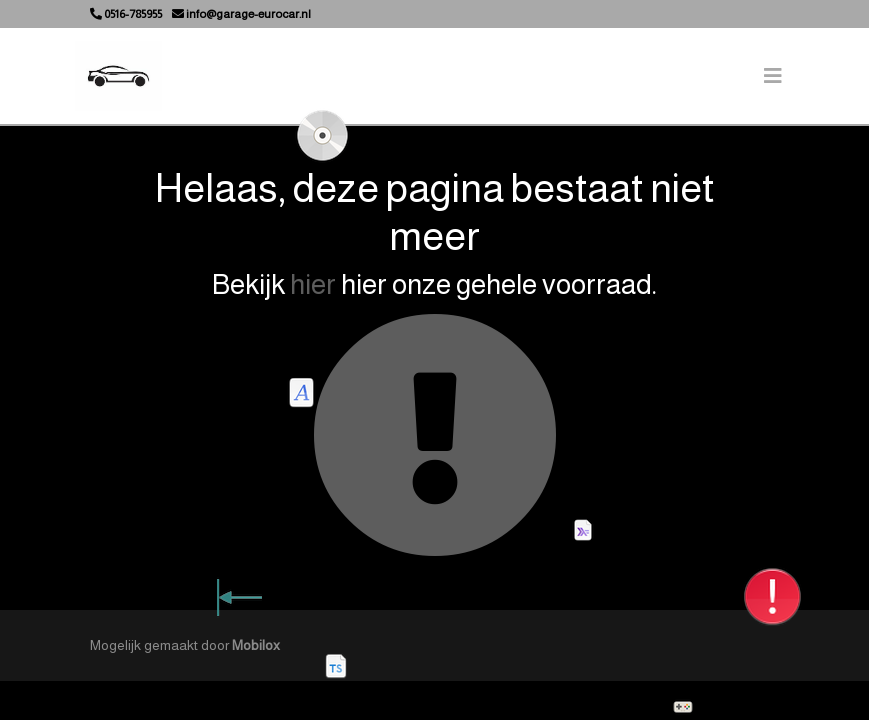 This screenshot has width=869, height=720. What do you see at coordinates (583, 530) in the screenshot?
I see `a haskell source code file` at bounding box center [583, 530].